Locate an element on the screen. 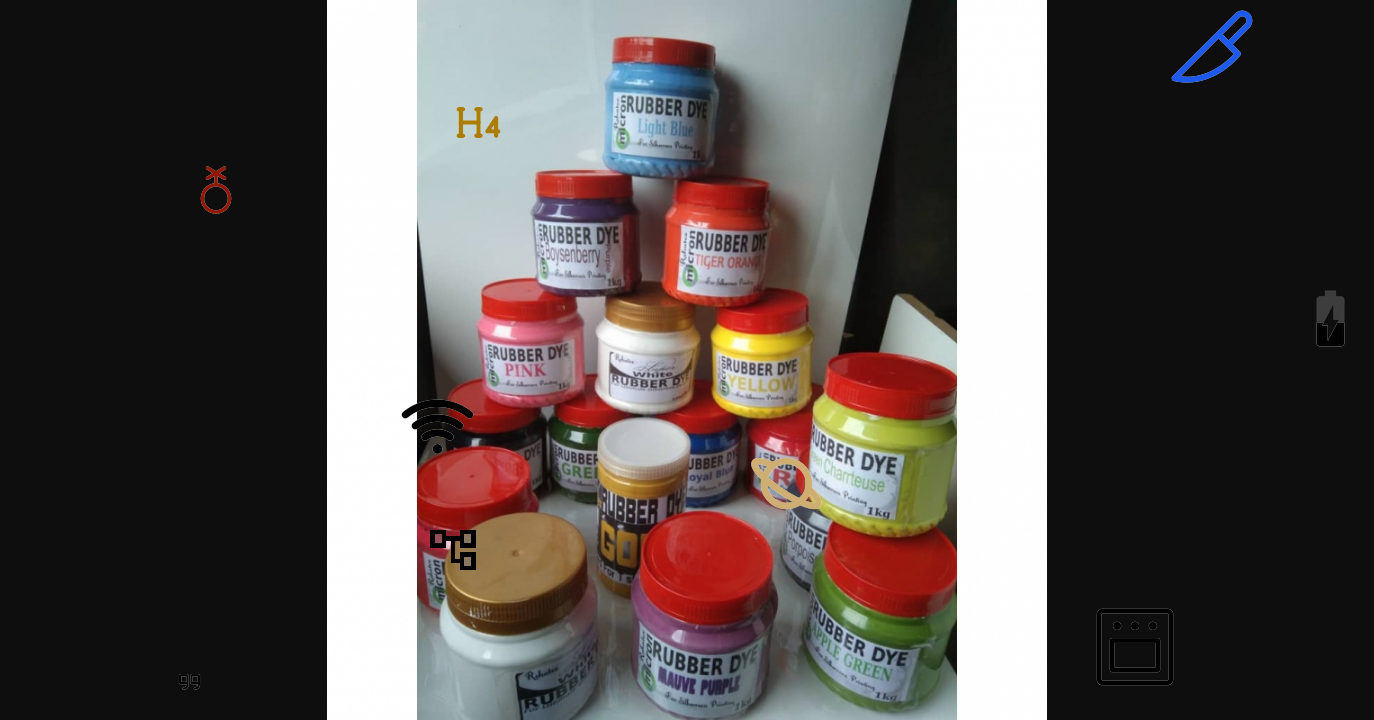 The image size is (1374, 720). indicates strong wifi signal strength is located at coordinates (437, 425).